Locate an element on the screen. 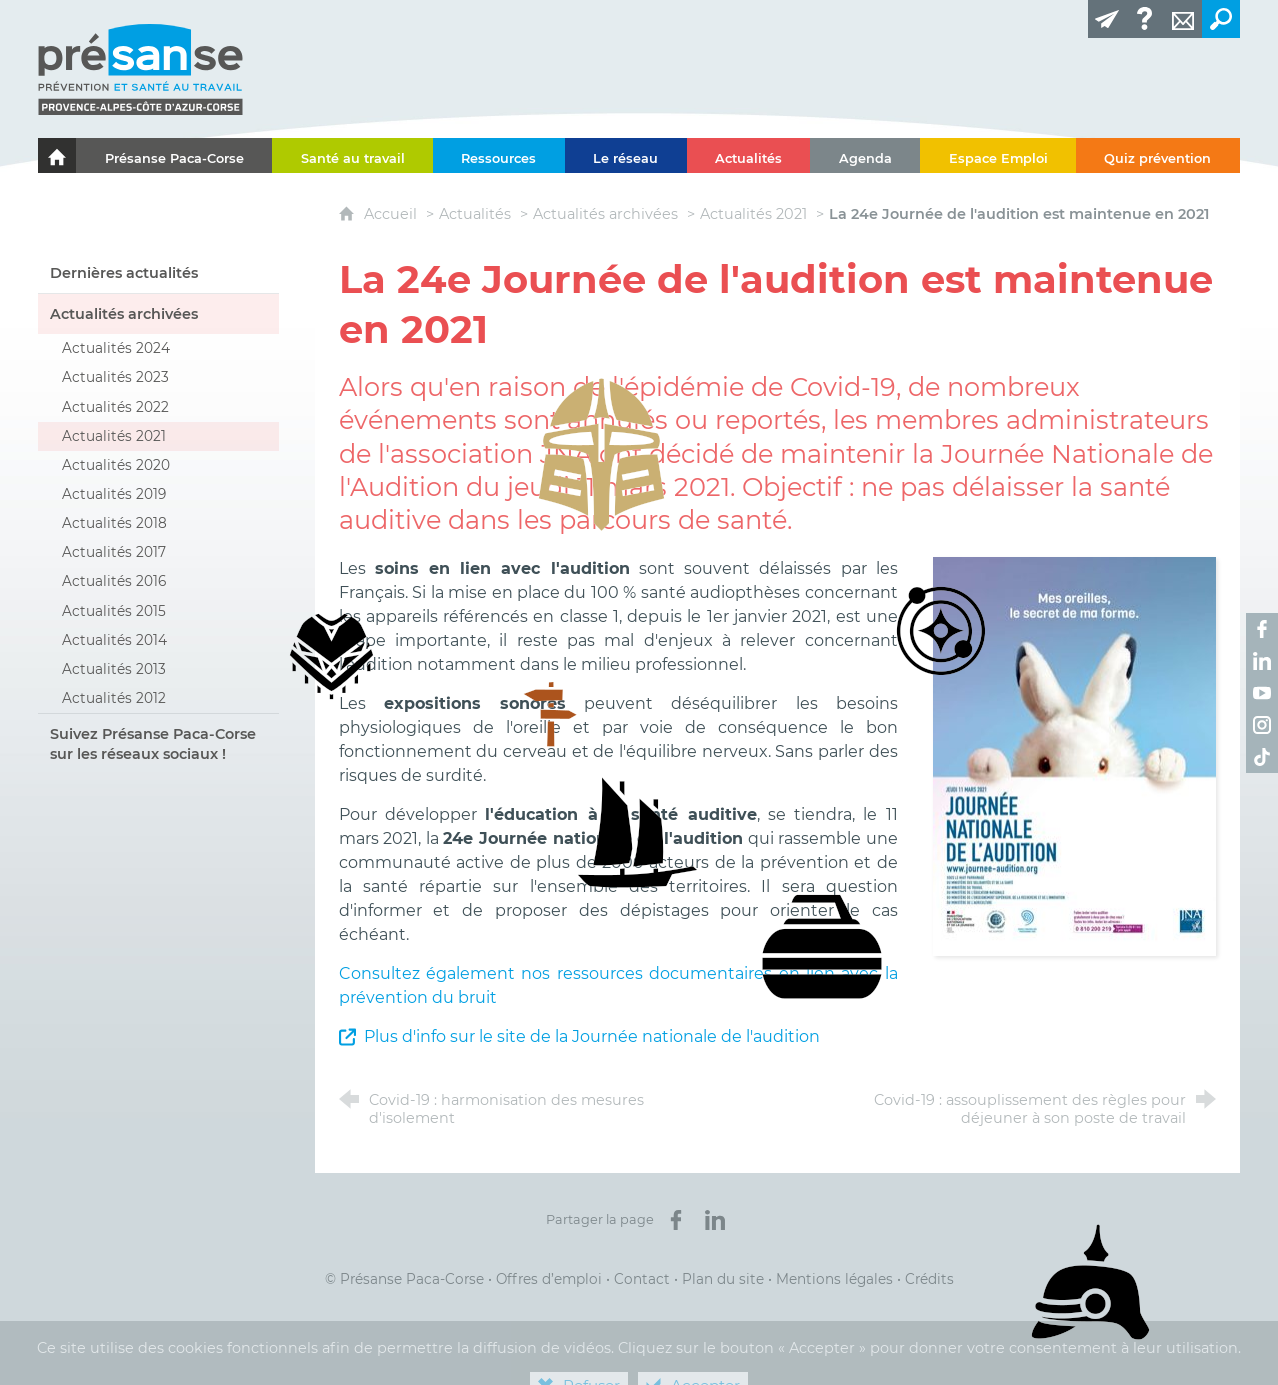 This screenshot has width=1278, height=1385. navigate to different game areas or levels is located at coordinates (550, 713).